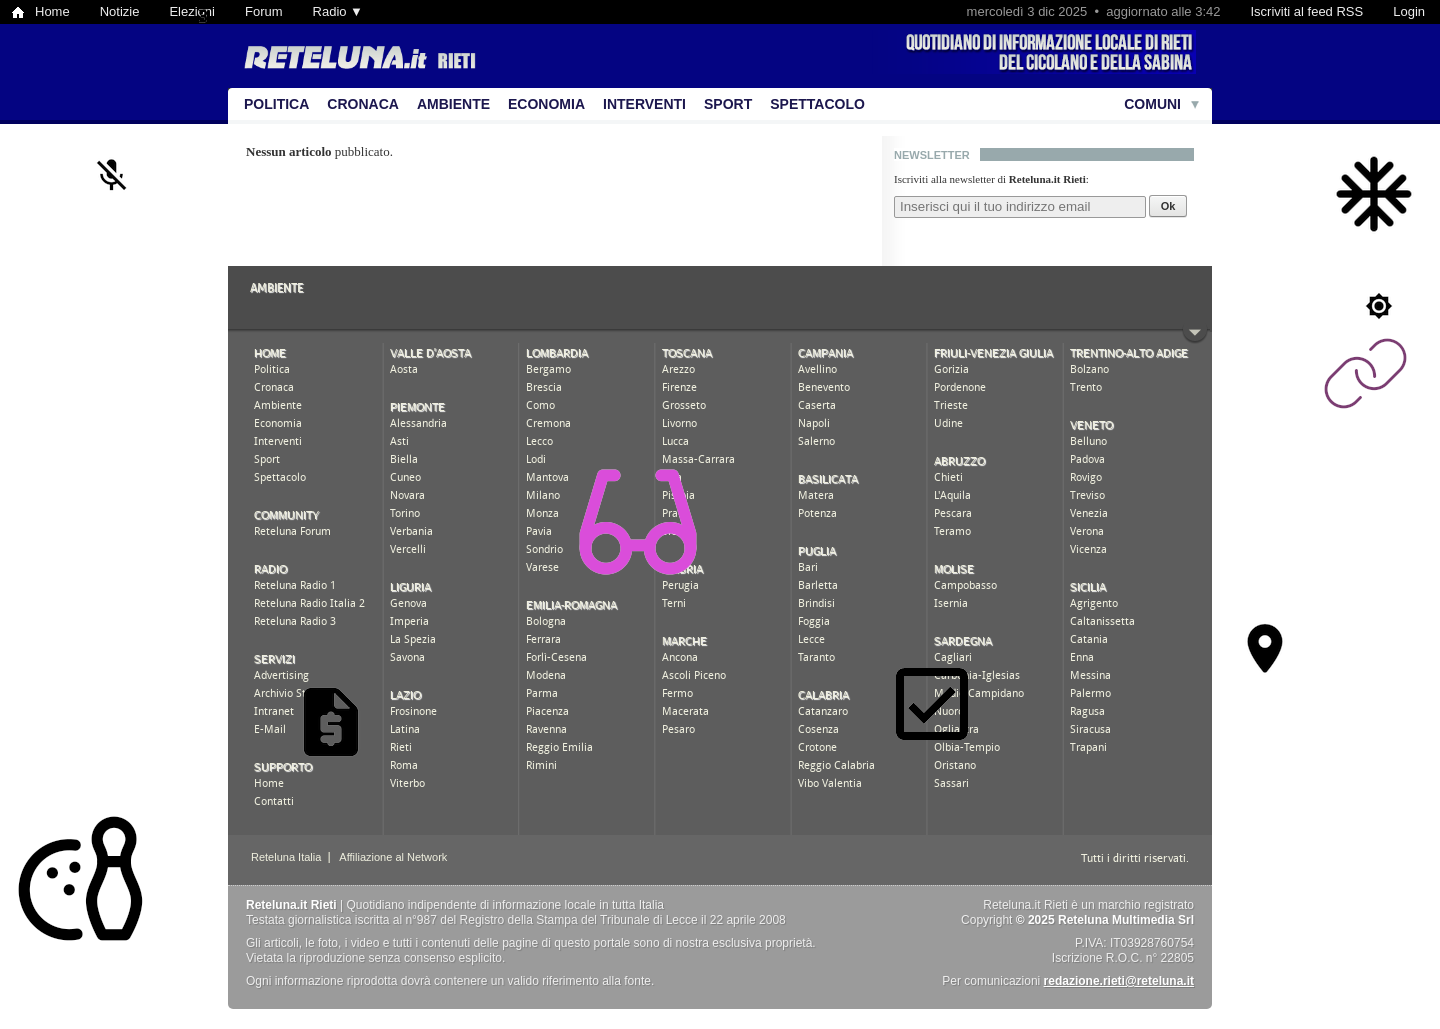 This screenshot has width=1440, height=1029. I want to click on indicates step 3 in a multi-step process, so click(203, 16).